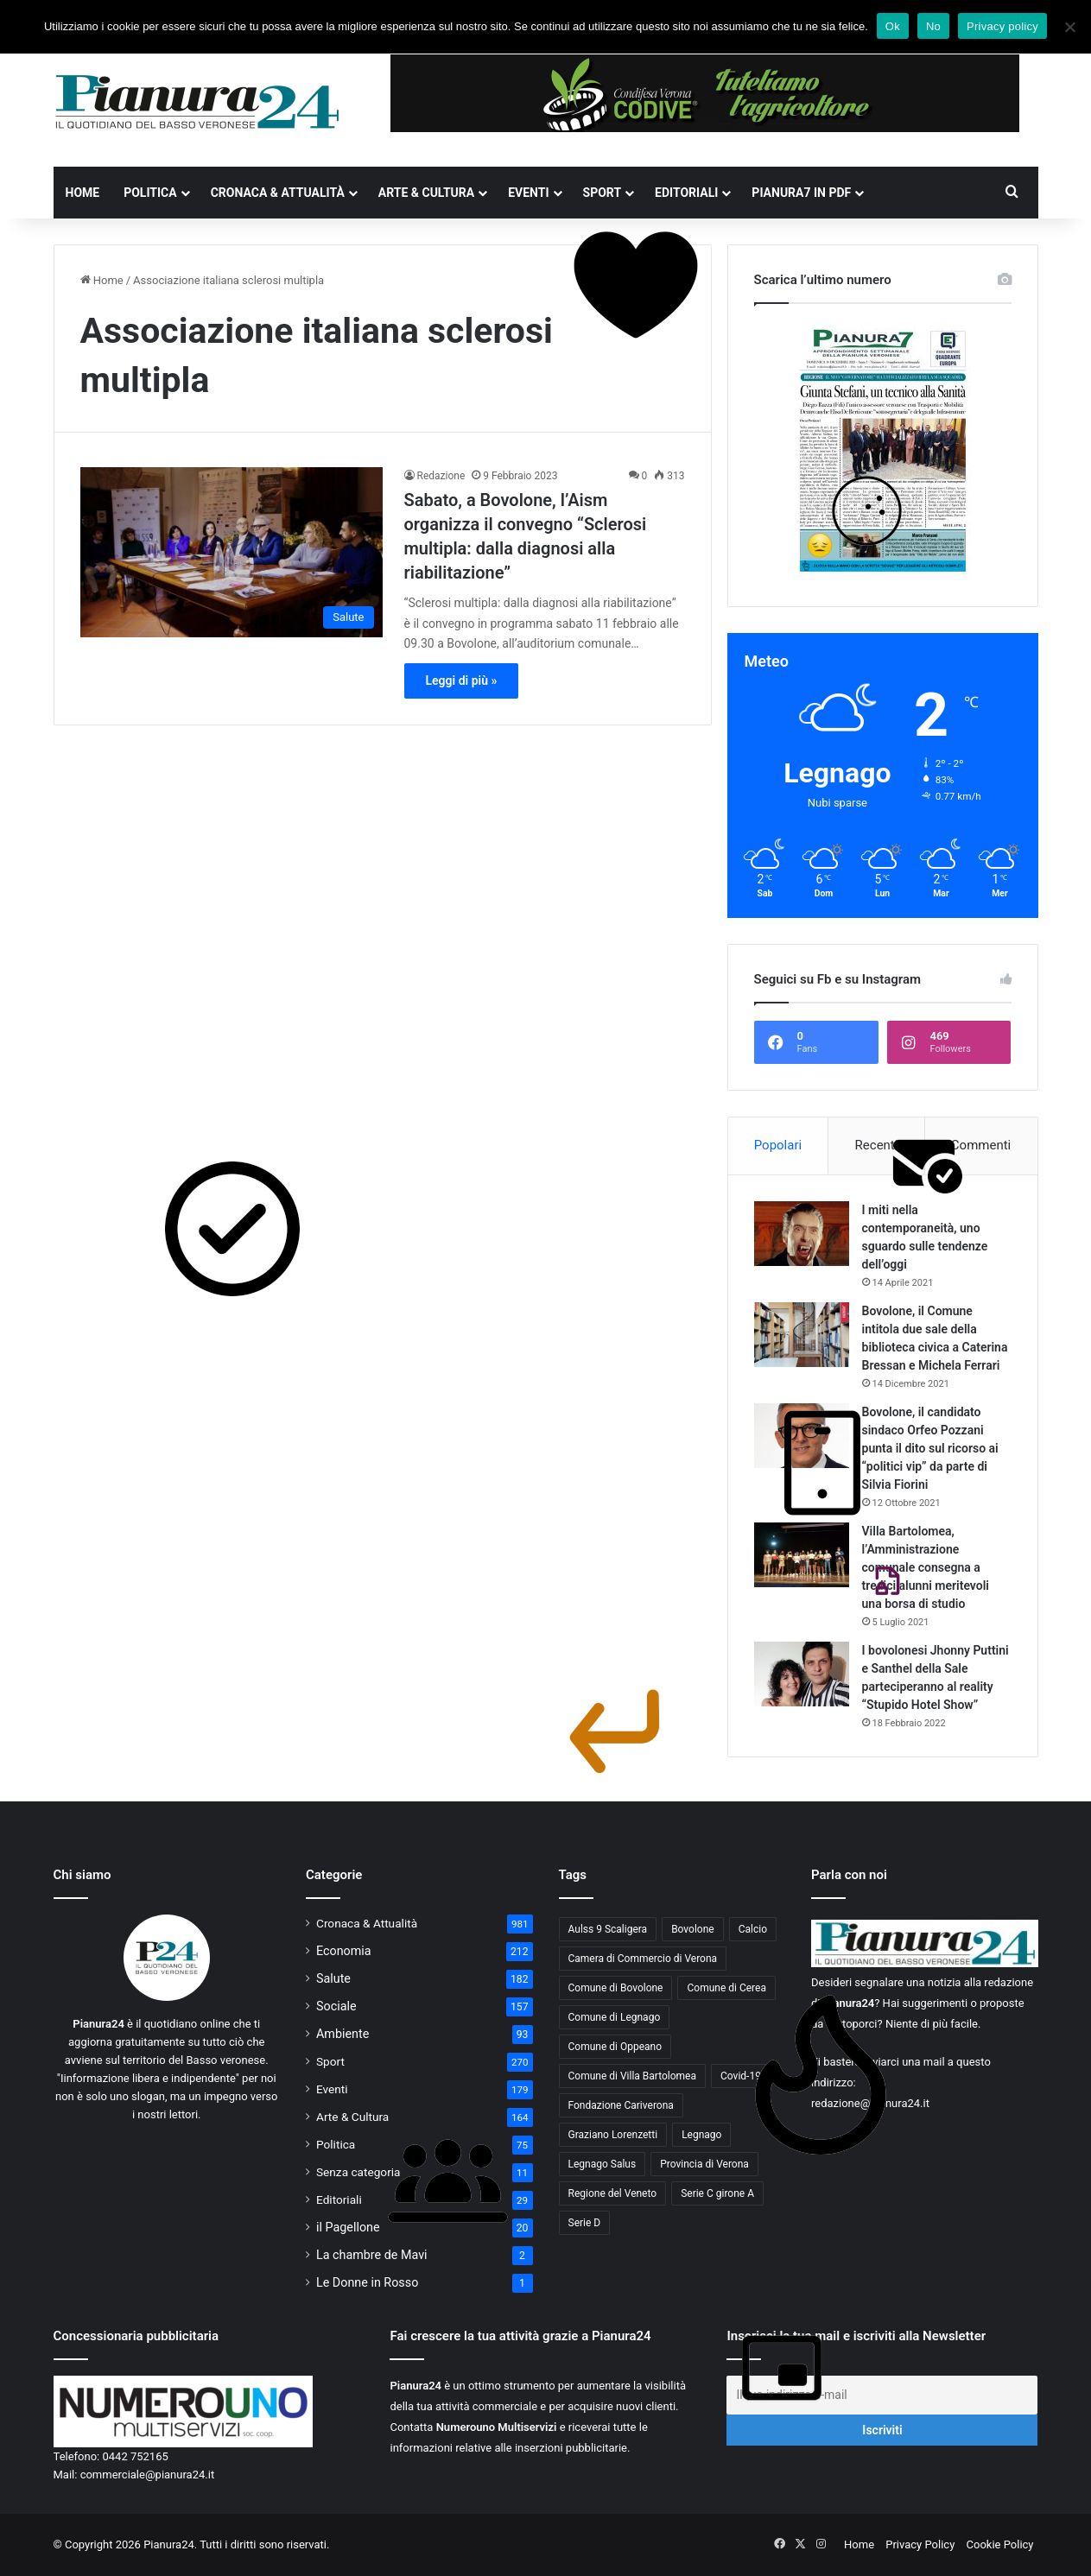  What do you see at coordinates (822, 1463) in the screenshot?
I see `view mobile device settings` at bounding box center [822, 1463].